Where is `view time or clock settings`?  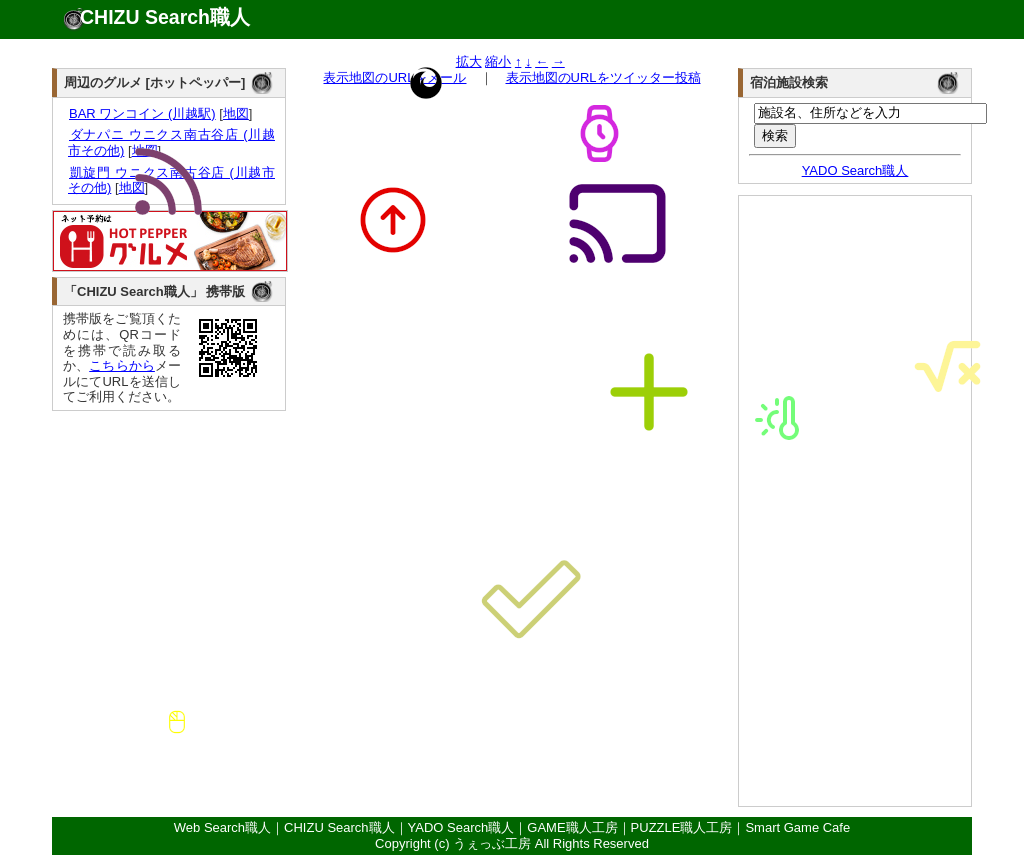
view time or clock settings is located at coordinates (599, 133).